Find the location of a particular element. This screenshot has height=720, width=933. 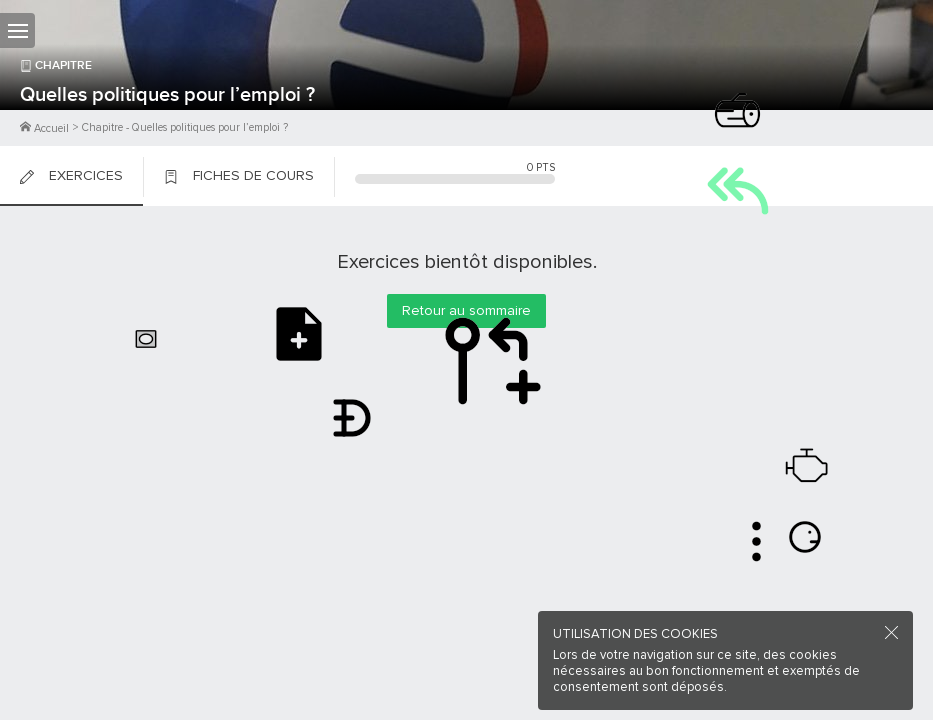

view engine or vehicle diagnostics is located at coordinates (806, 466).